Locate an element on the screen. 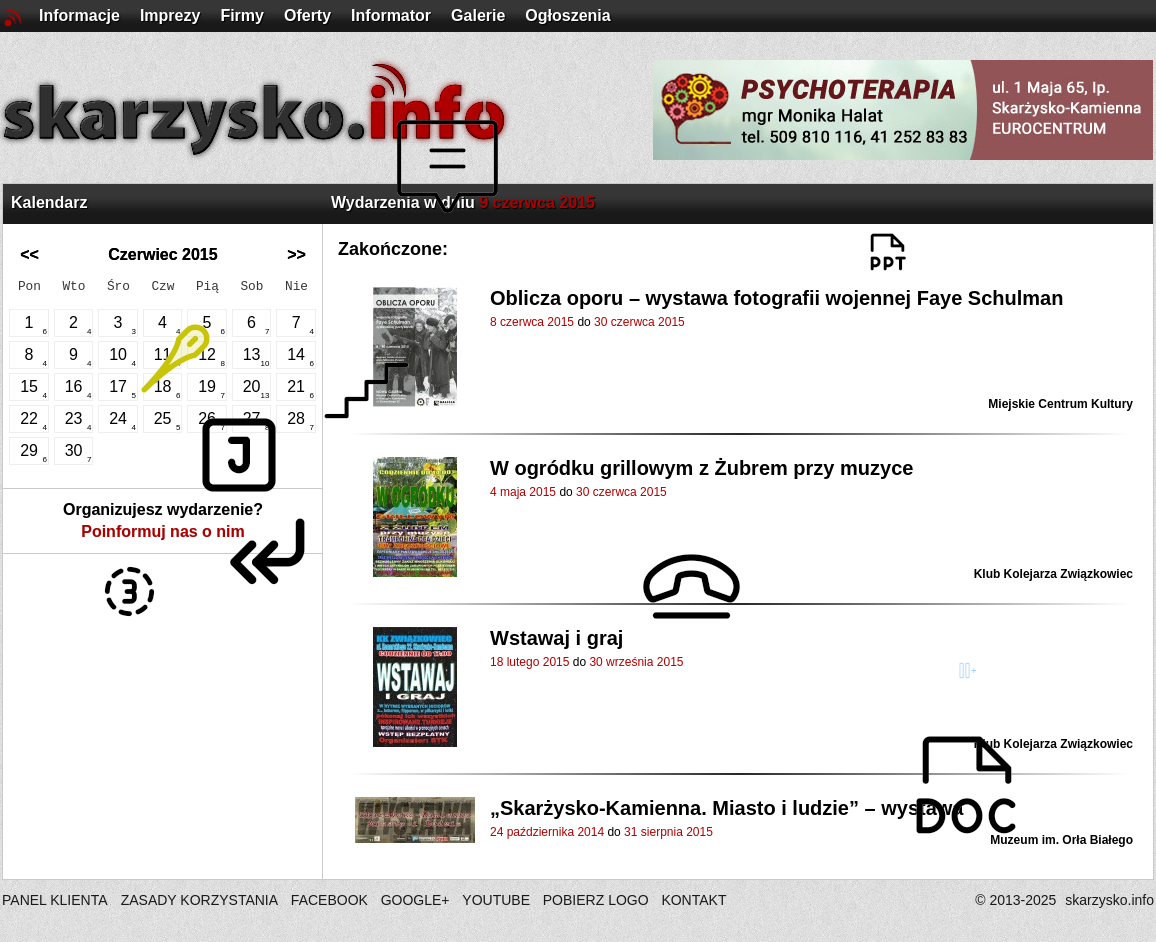  reply all to a message or email is located at coordinates (269, 553).